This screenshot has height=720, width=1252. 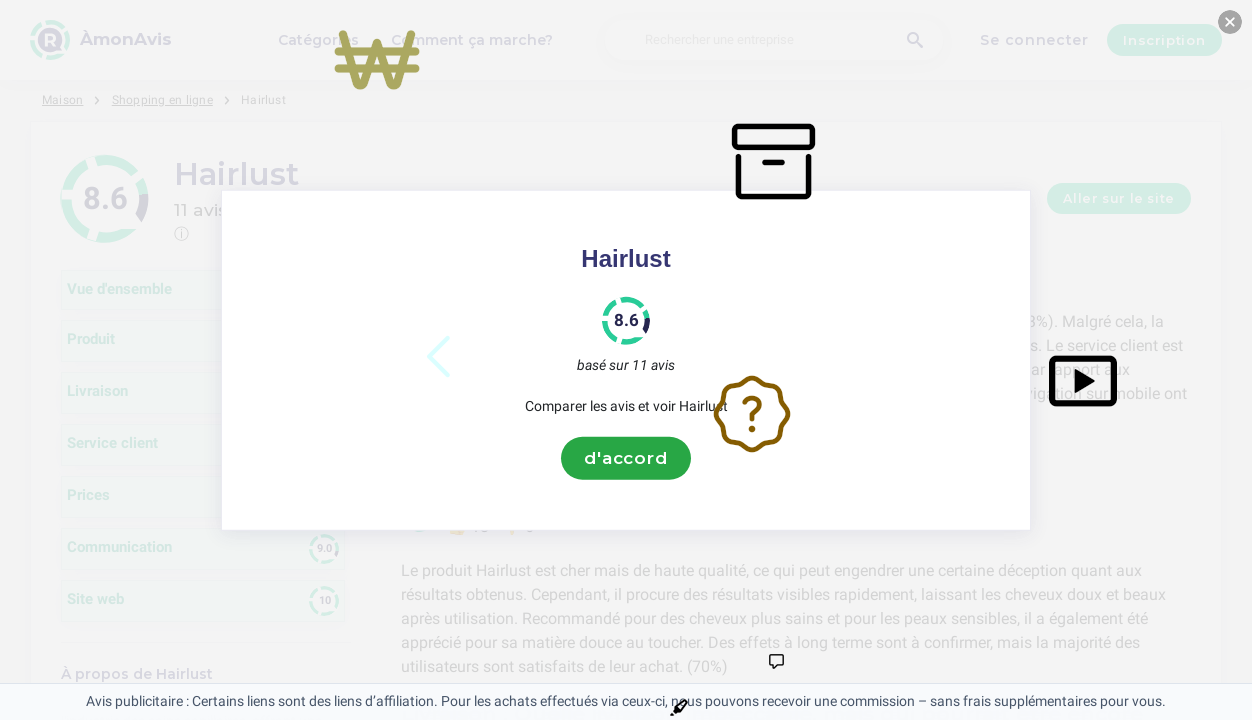 What do you see at coordinates (377, 60) in the screenshot?
I see `indicates Korean won currency` at bounding box center [377, 60].